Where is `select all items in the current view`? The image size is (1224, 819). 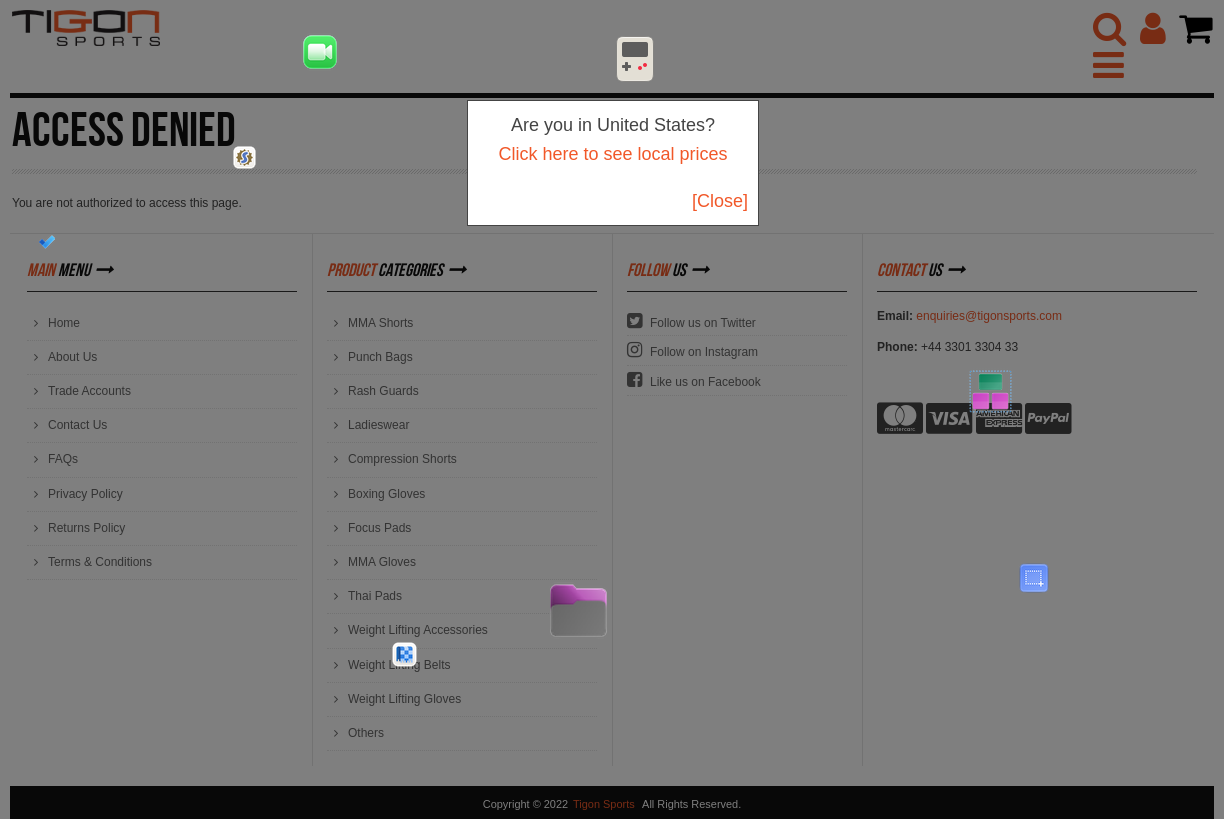 select all items in the current view is located at coordinates (990, 391).